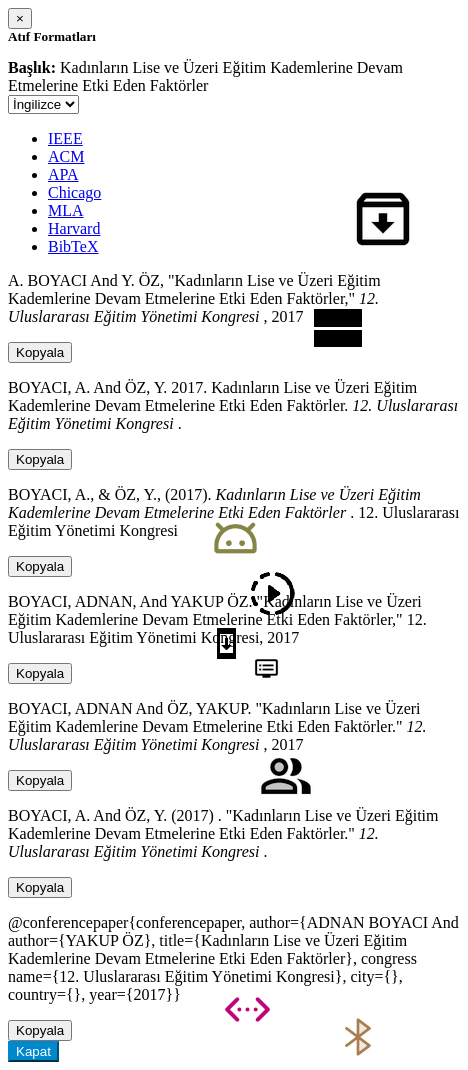  I want to click on archive this item, so click(383, 219).